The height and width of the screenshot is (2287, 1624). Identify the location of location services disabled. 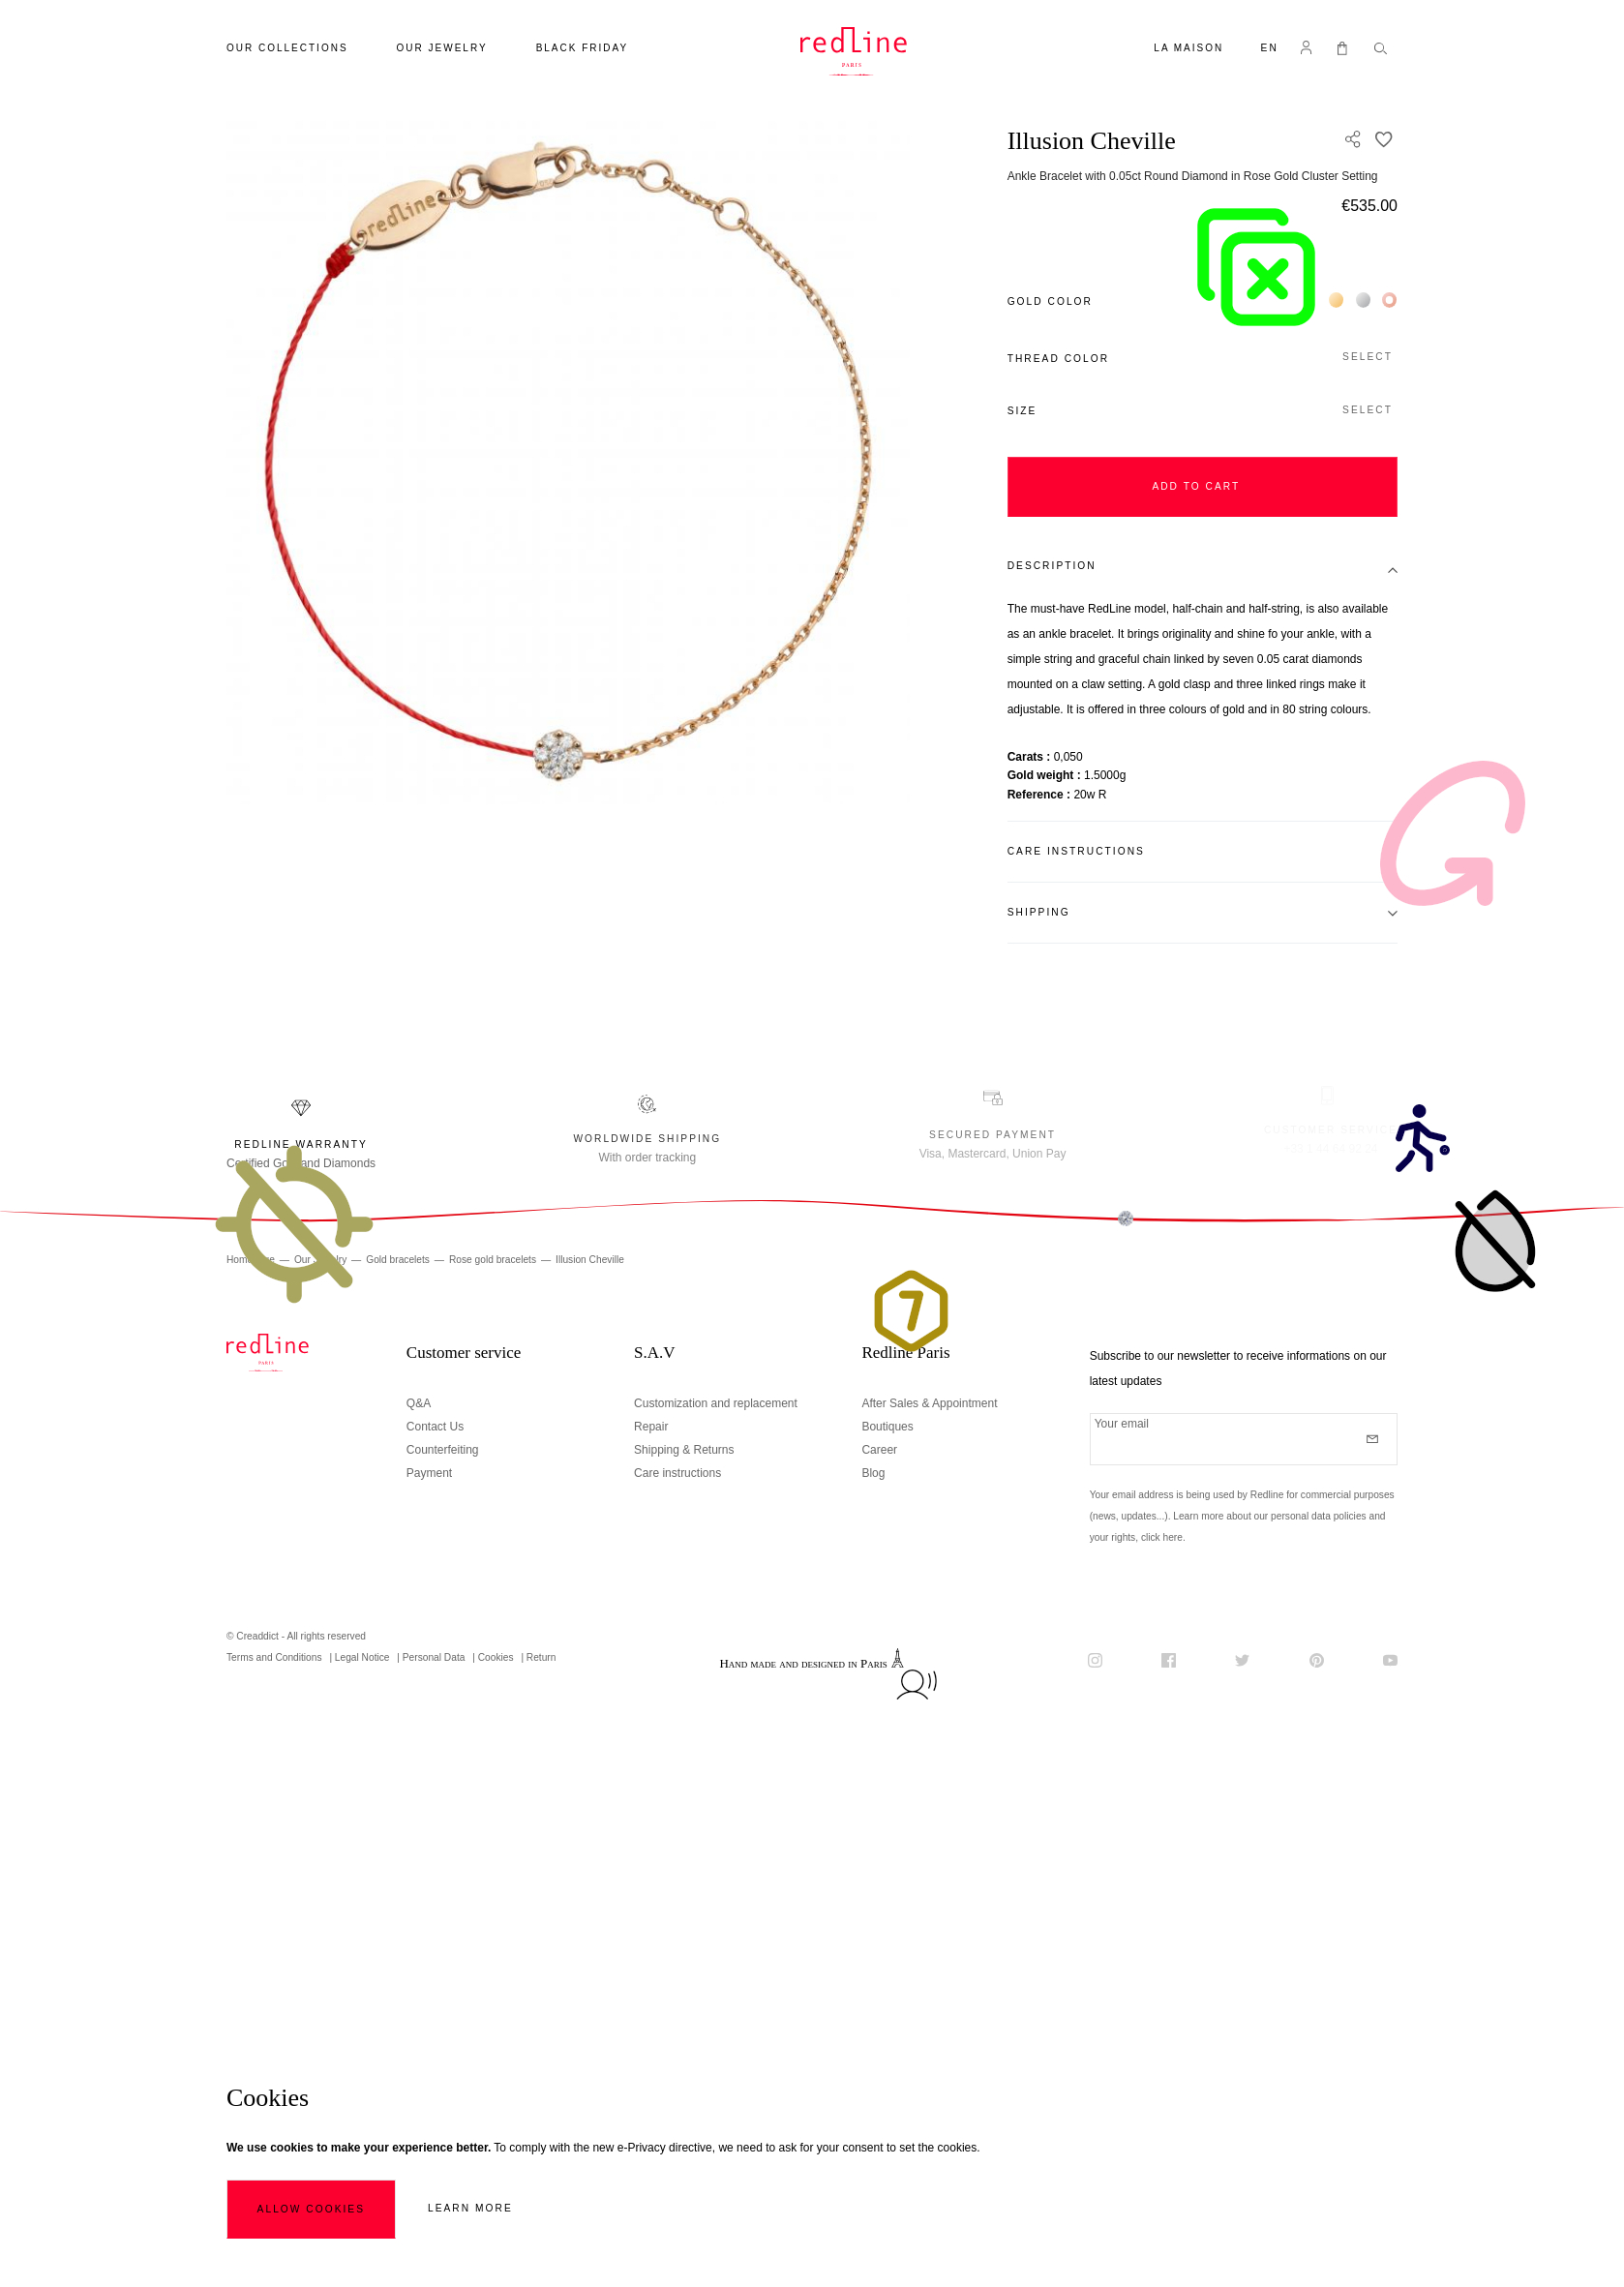
(294, 1224).